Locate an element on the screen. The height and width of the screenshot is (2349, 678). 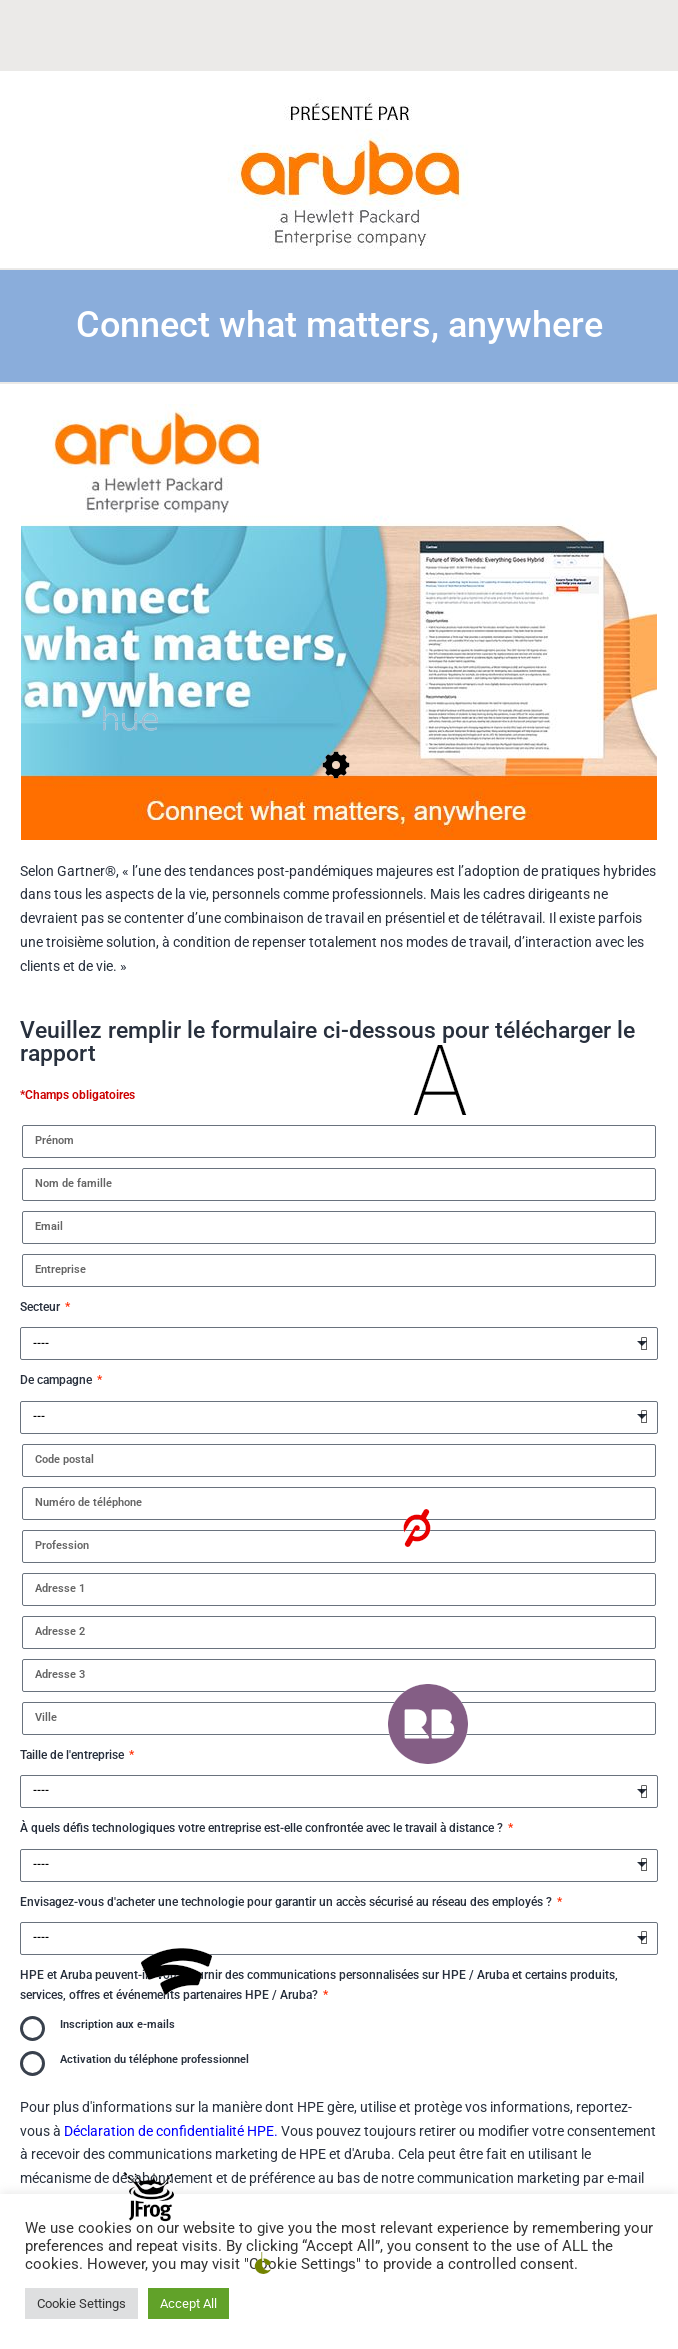
access settings or preferences is located at coordinates (336, 765).